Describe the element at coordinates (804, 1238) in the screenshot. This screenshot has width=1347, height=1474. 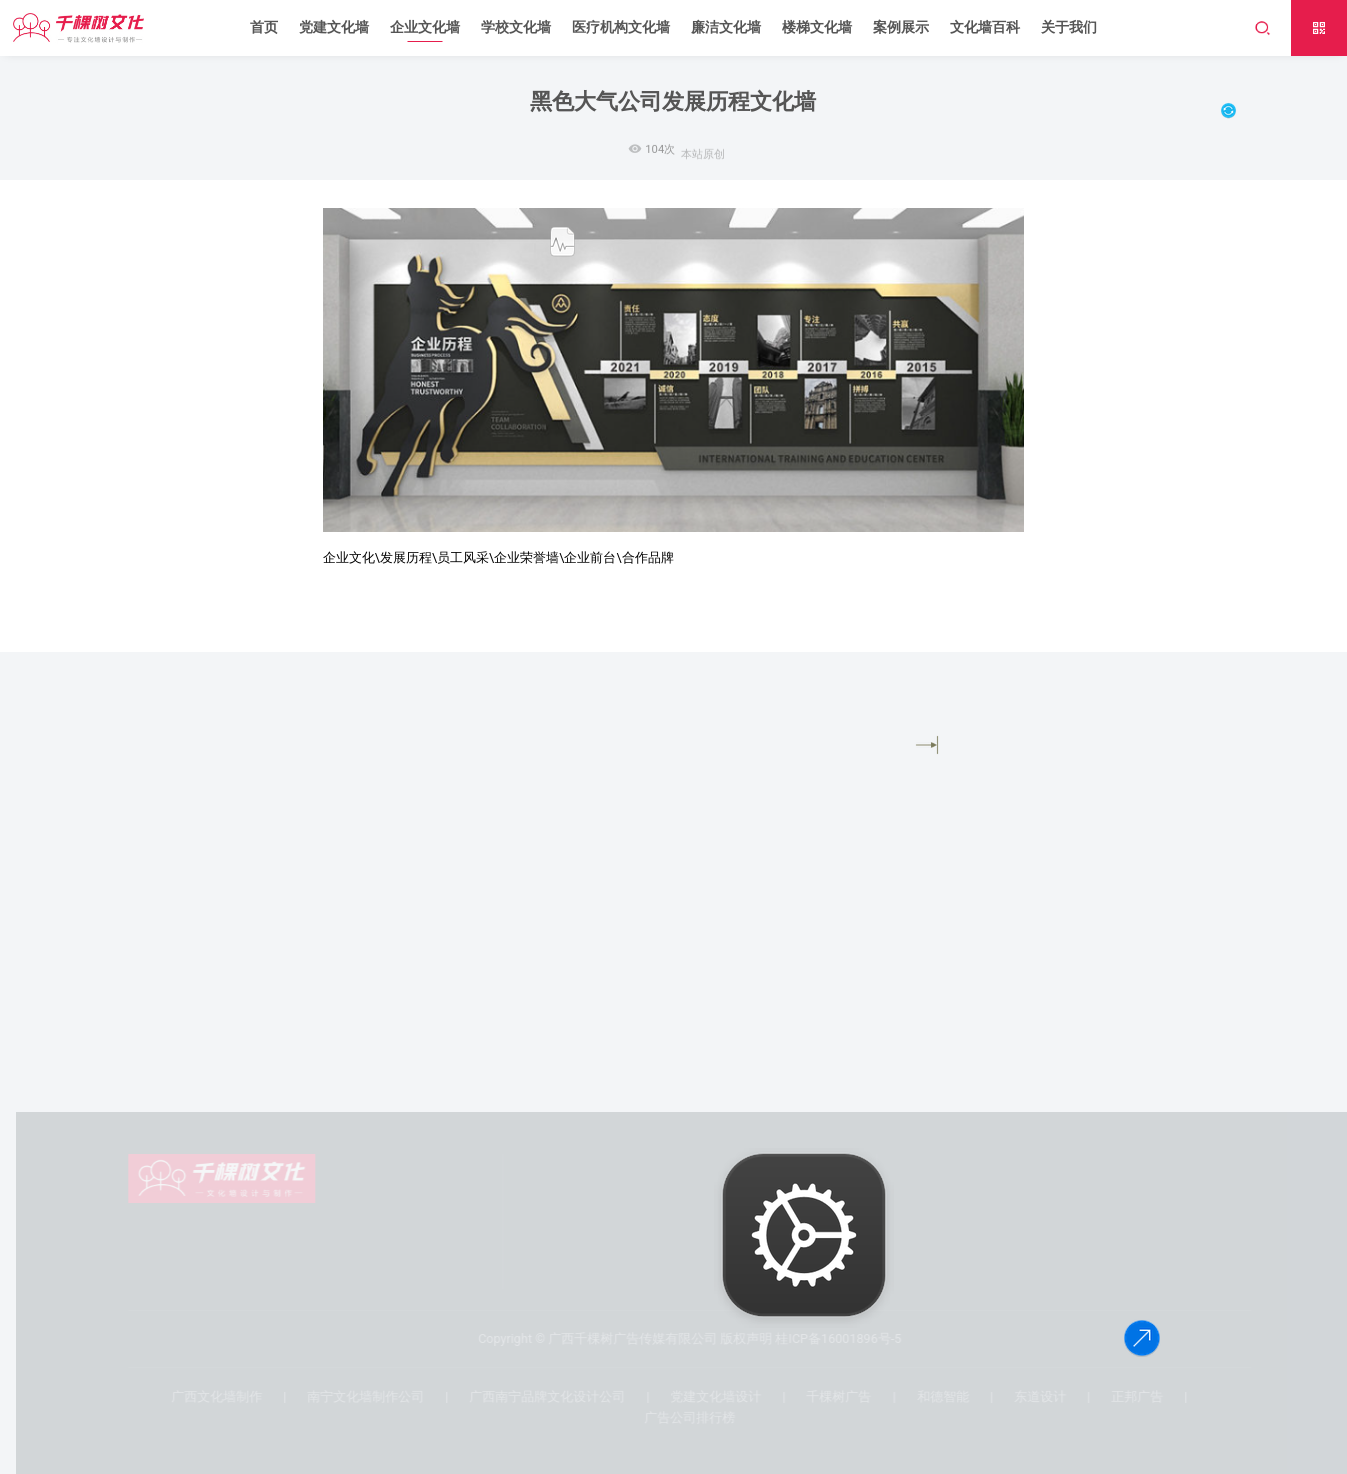
I see `default placeholder icon for applications without a custom icon` at that location.